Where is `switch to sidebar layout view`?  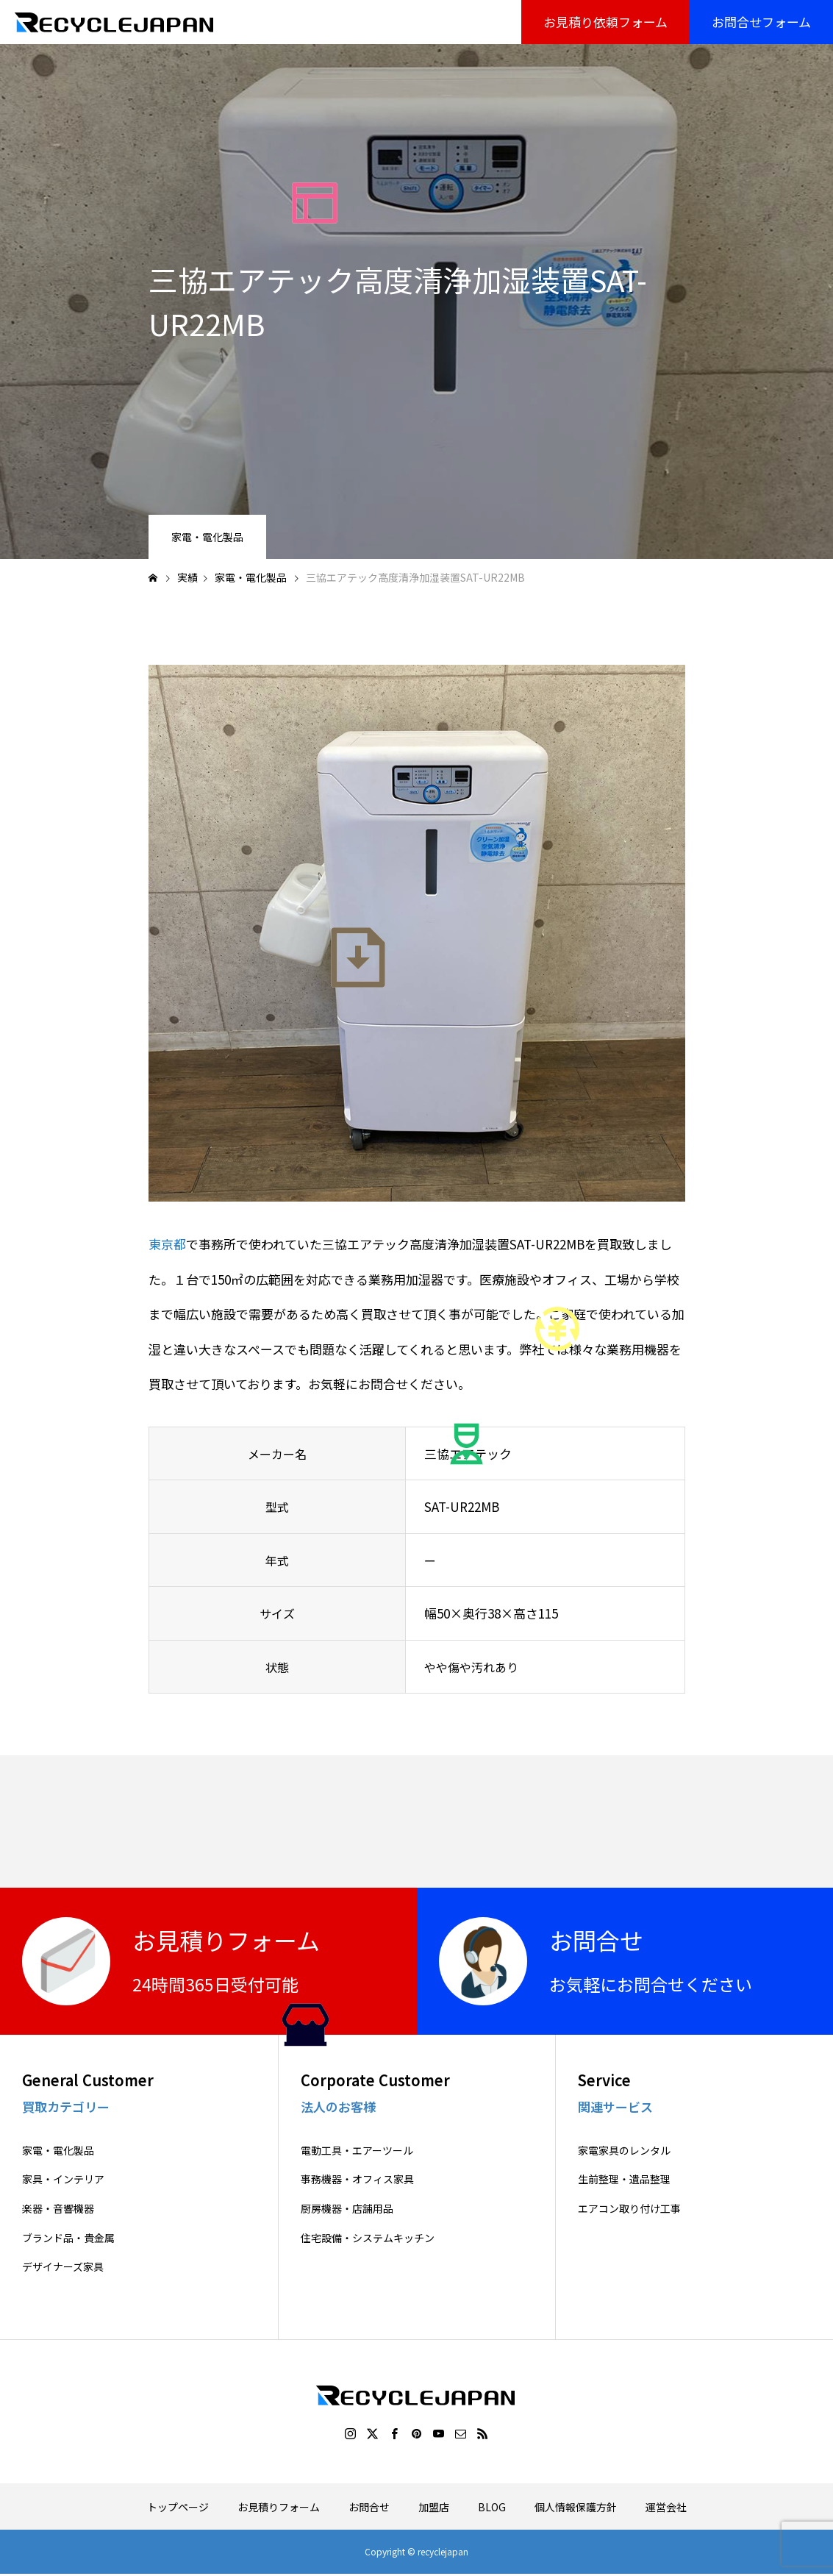 switch to sidebar layout view is located at coordinates (315, 203).